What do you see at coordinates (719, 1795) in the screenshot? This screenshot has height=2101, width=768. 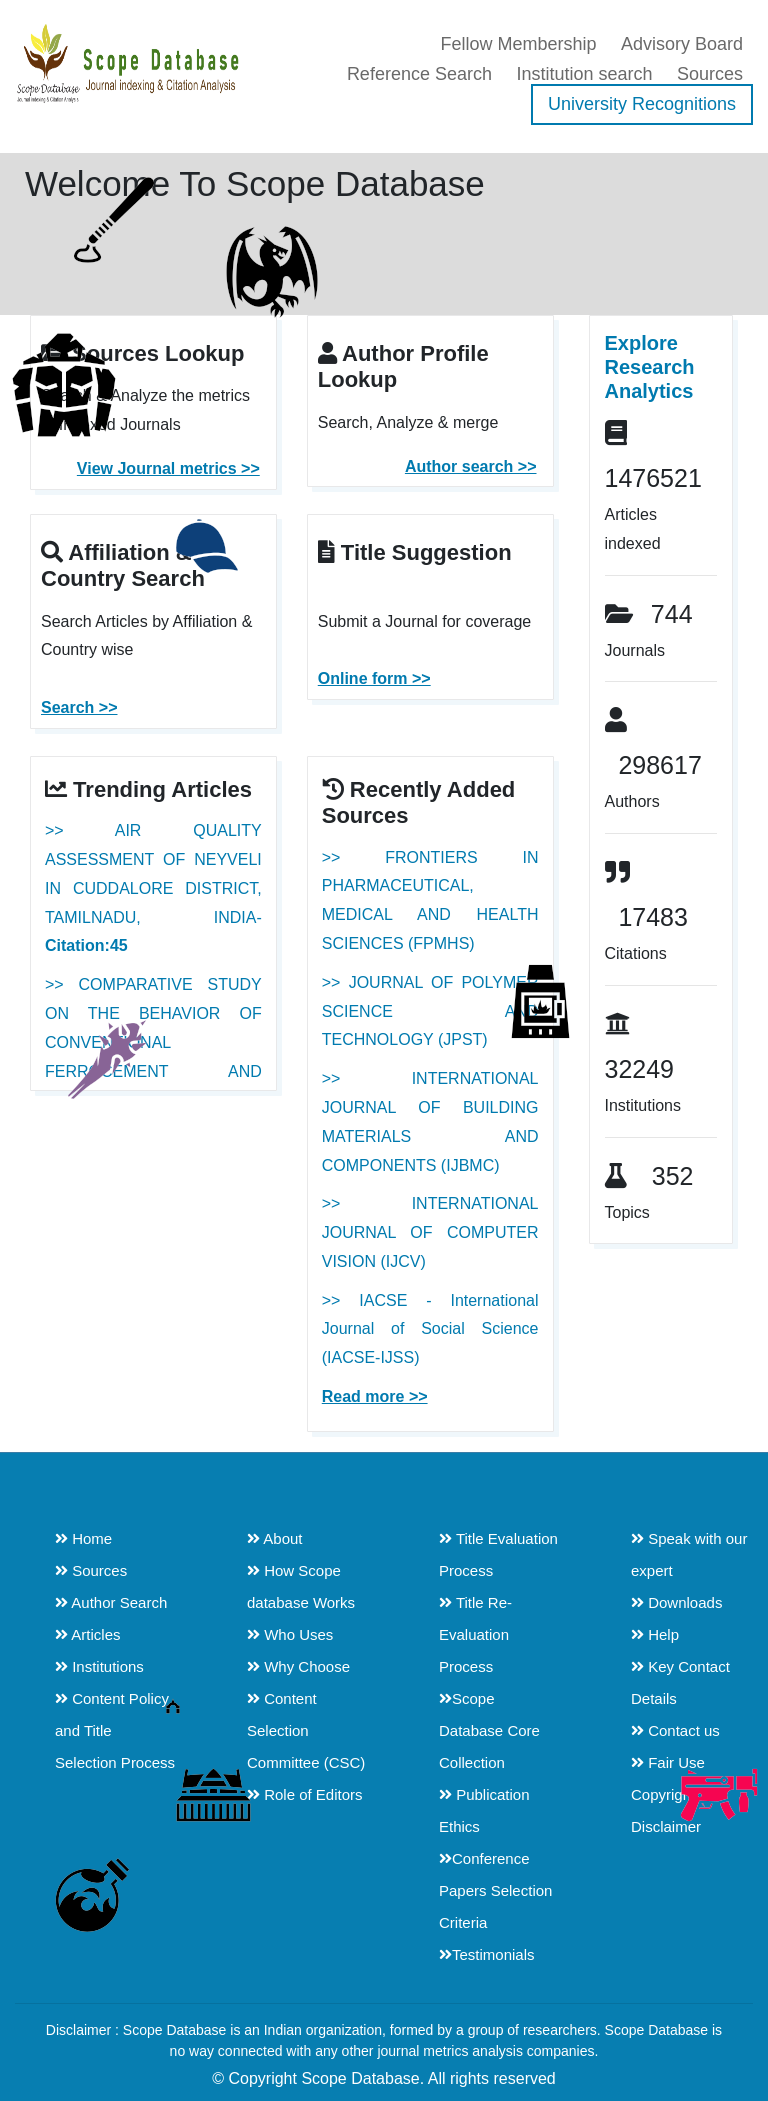 I see `select the MP5K submachine gun` at bounding box center [719, 1795].